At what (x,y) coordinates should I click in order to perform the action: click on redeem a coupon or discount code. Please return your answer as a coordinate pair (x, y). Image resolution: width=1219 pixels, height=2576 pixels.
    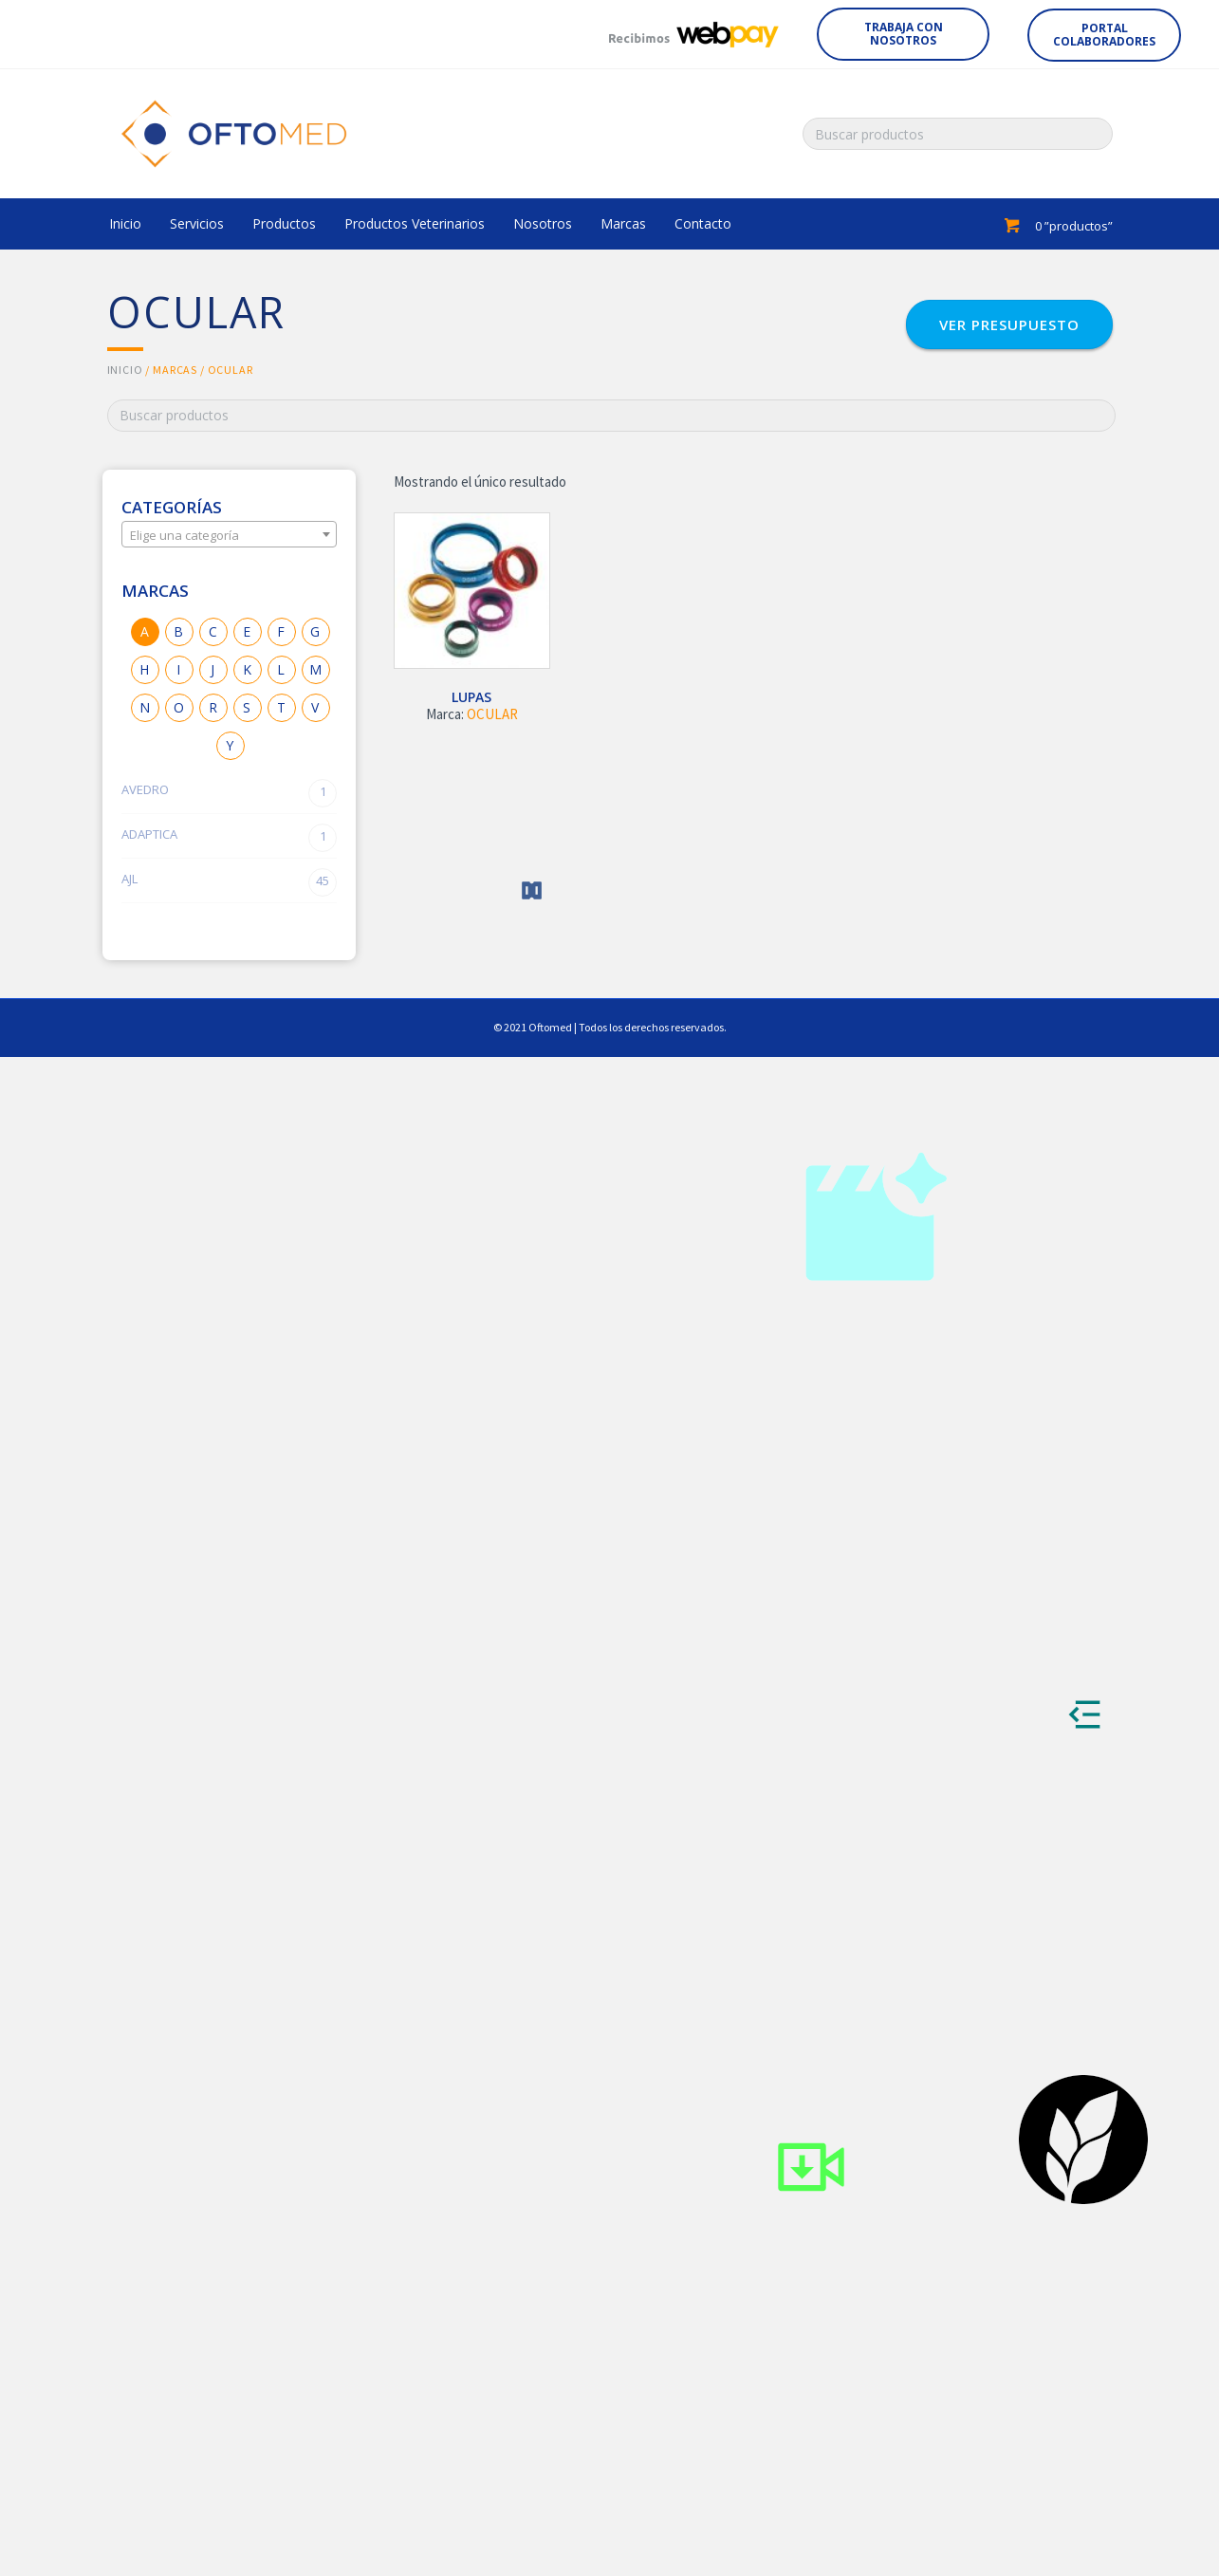
    Looking at the image, I should click on (531, 890).